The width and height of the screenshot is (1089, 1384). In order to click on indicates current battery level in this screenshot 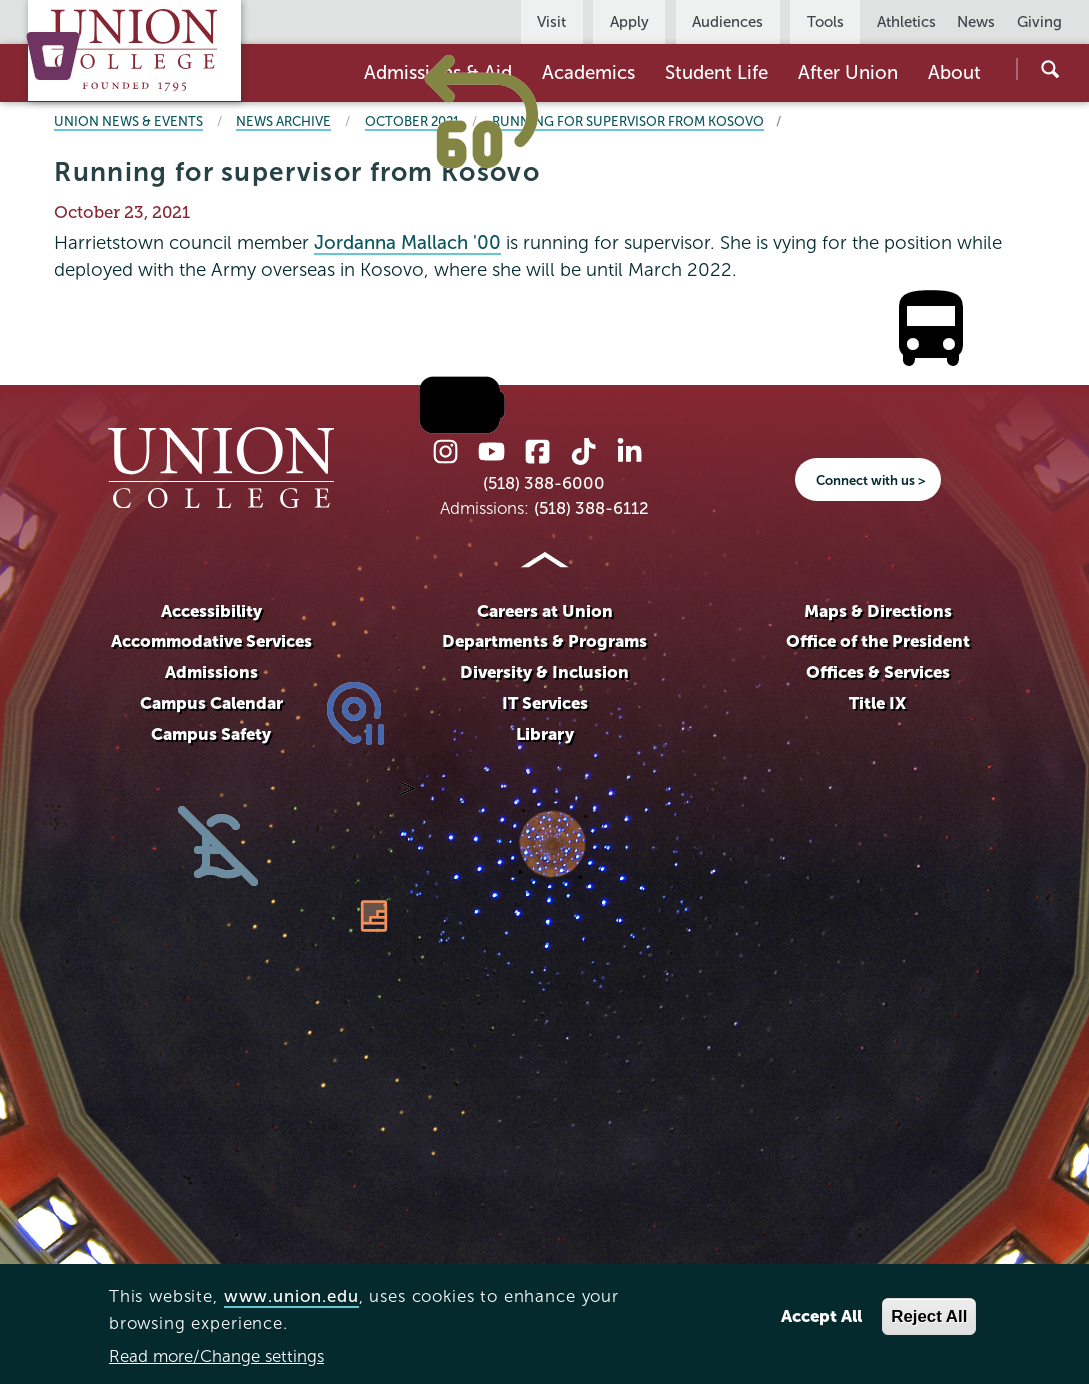, I will do `click(462, 405)`.